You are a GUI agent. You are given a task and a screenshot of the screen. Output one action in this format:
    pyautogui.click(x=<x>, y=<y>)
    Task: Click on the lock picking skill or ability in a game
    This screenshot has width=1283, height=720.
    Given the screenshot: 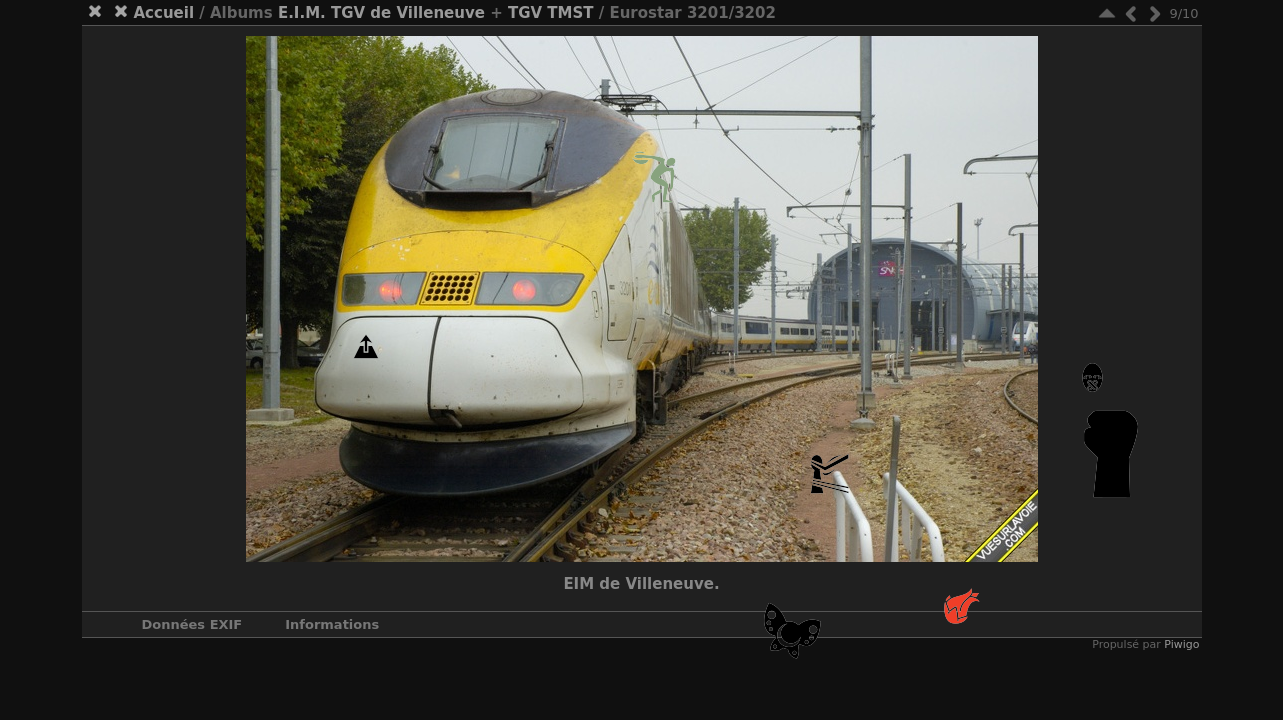 What is the action you would take?
    pyautogui.click(x=829, y=474)
    